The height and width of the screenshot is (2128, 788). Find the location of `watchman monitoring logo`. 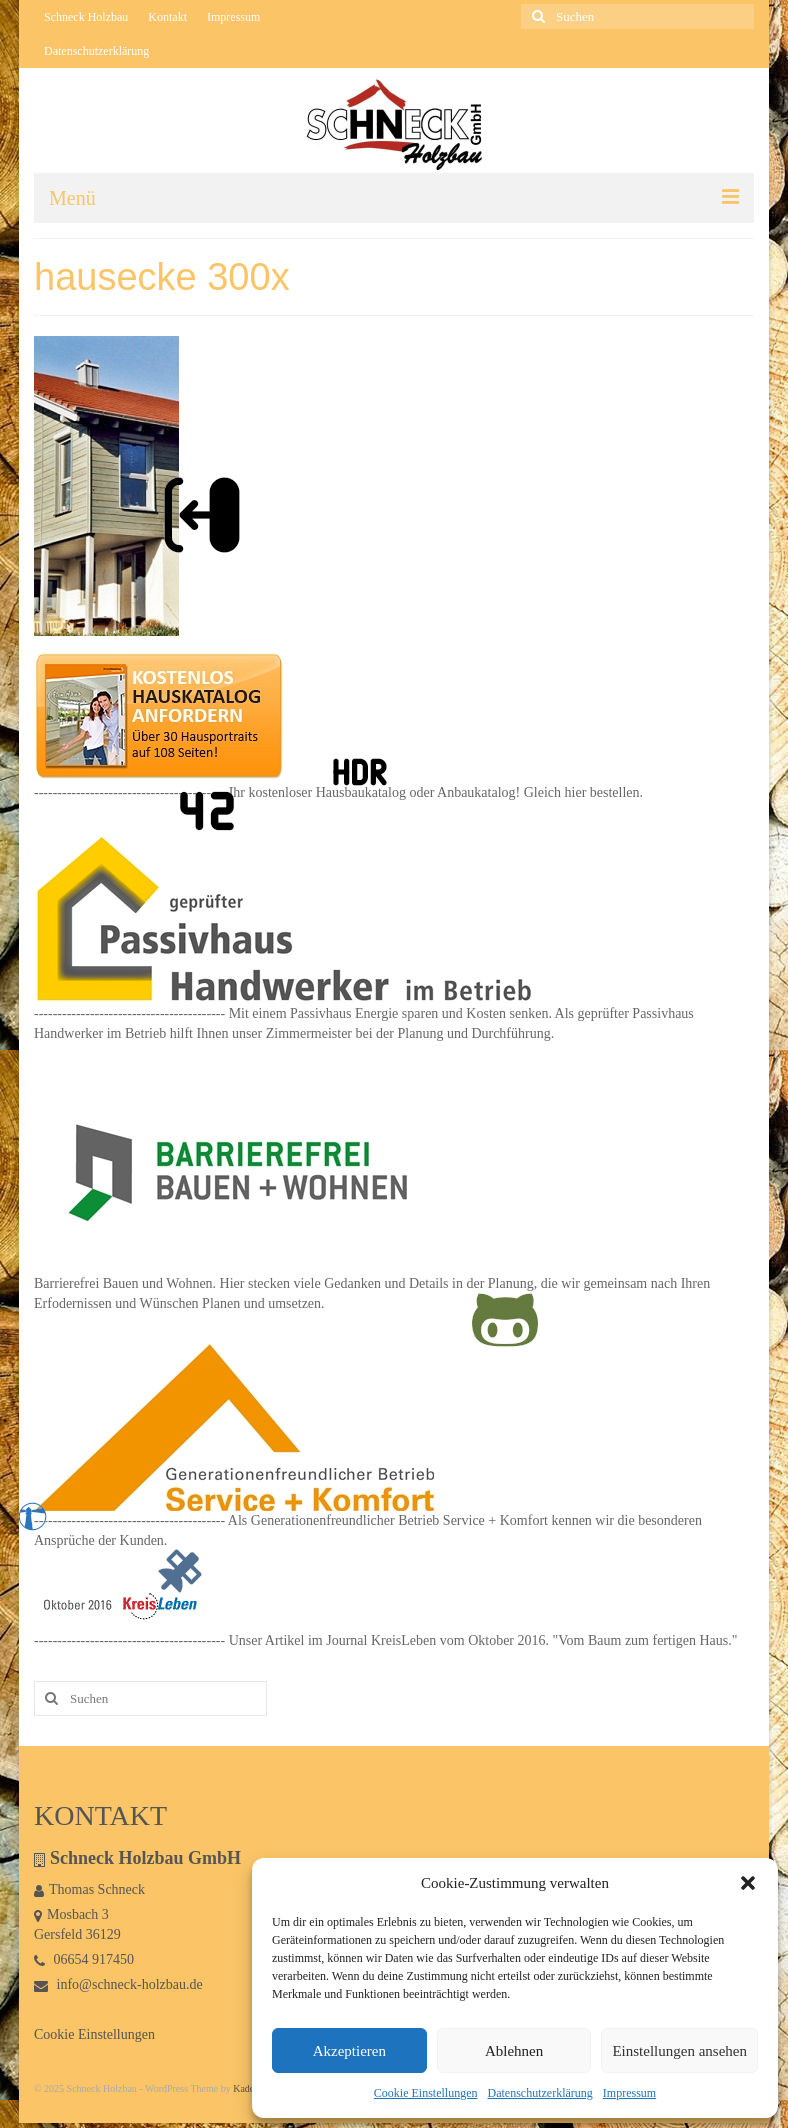

watchman monitoring logo is located at coordinates (32, 1516).